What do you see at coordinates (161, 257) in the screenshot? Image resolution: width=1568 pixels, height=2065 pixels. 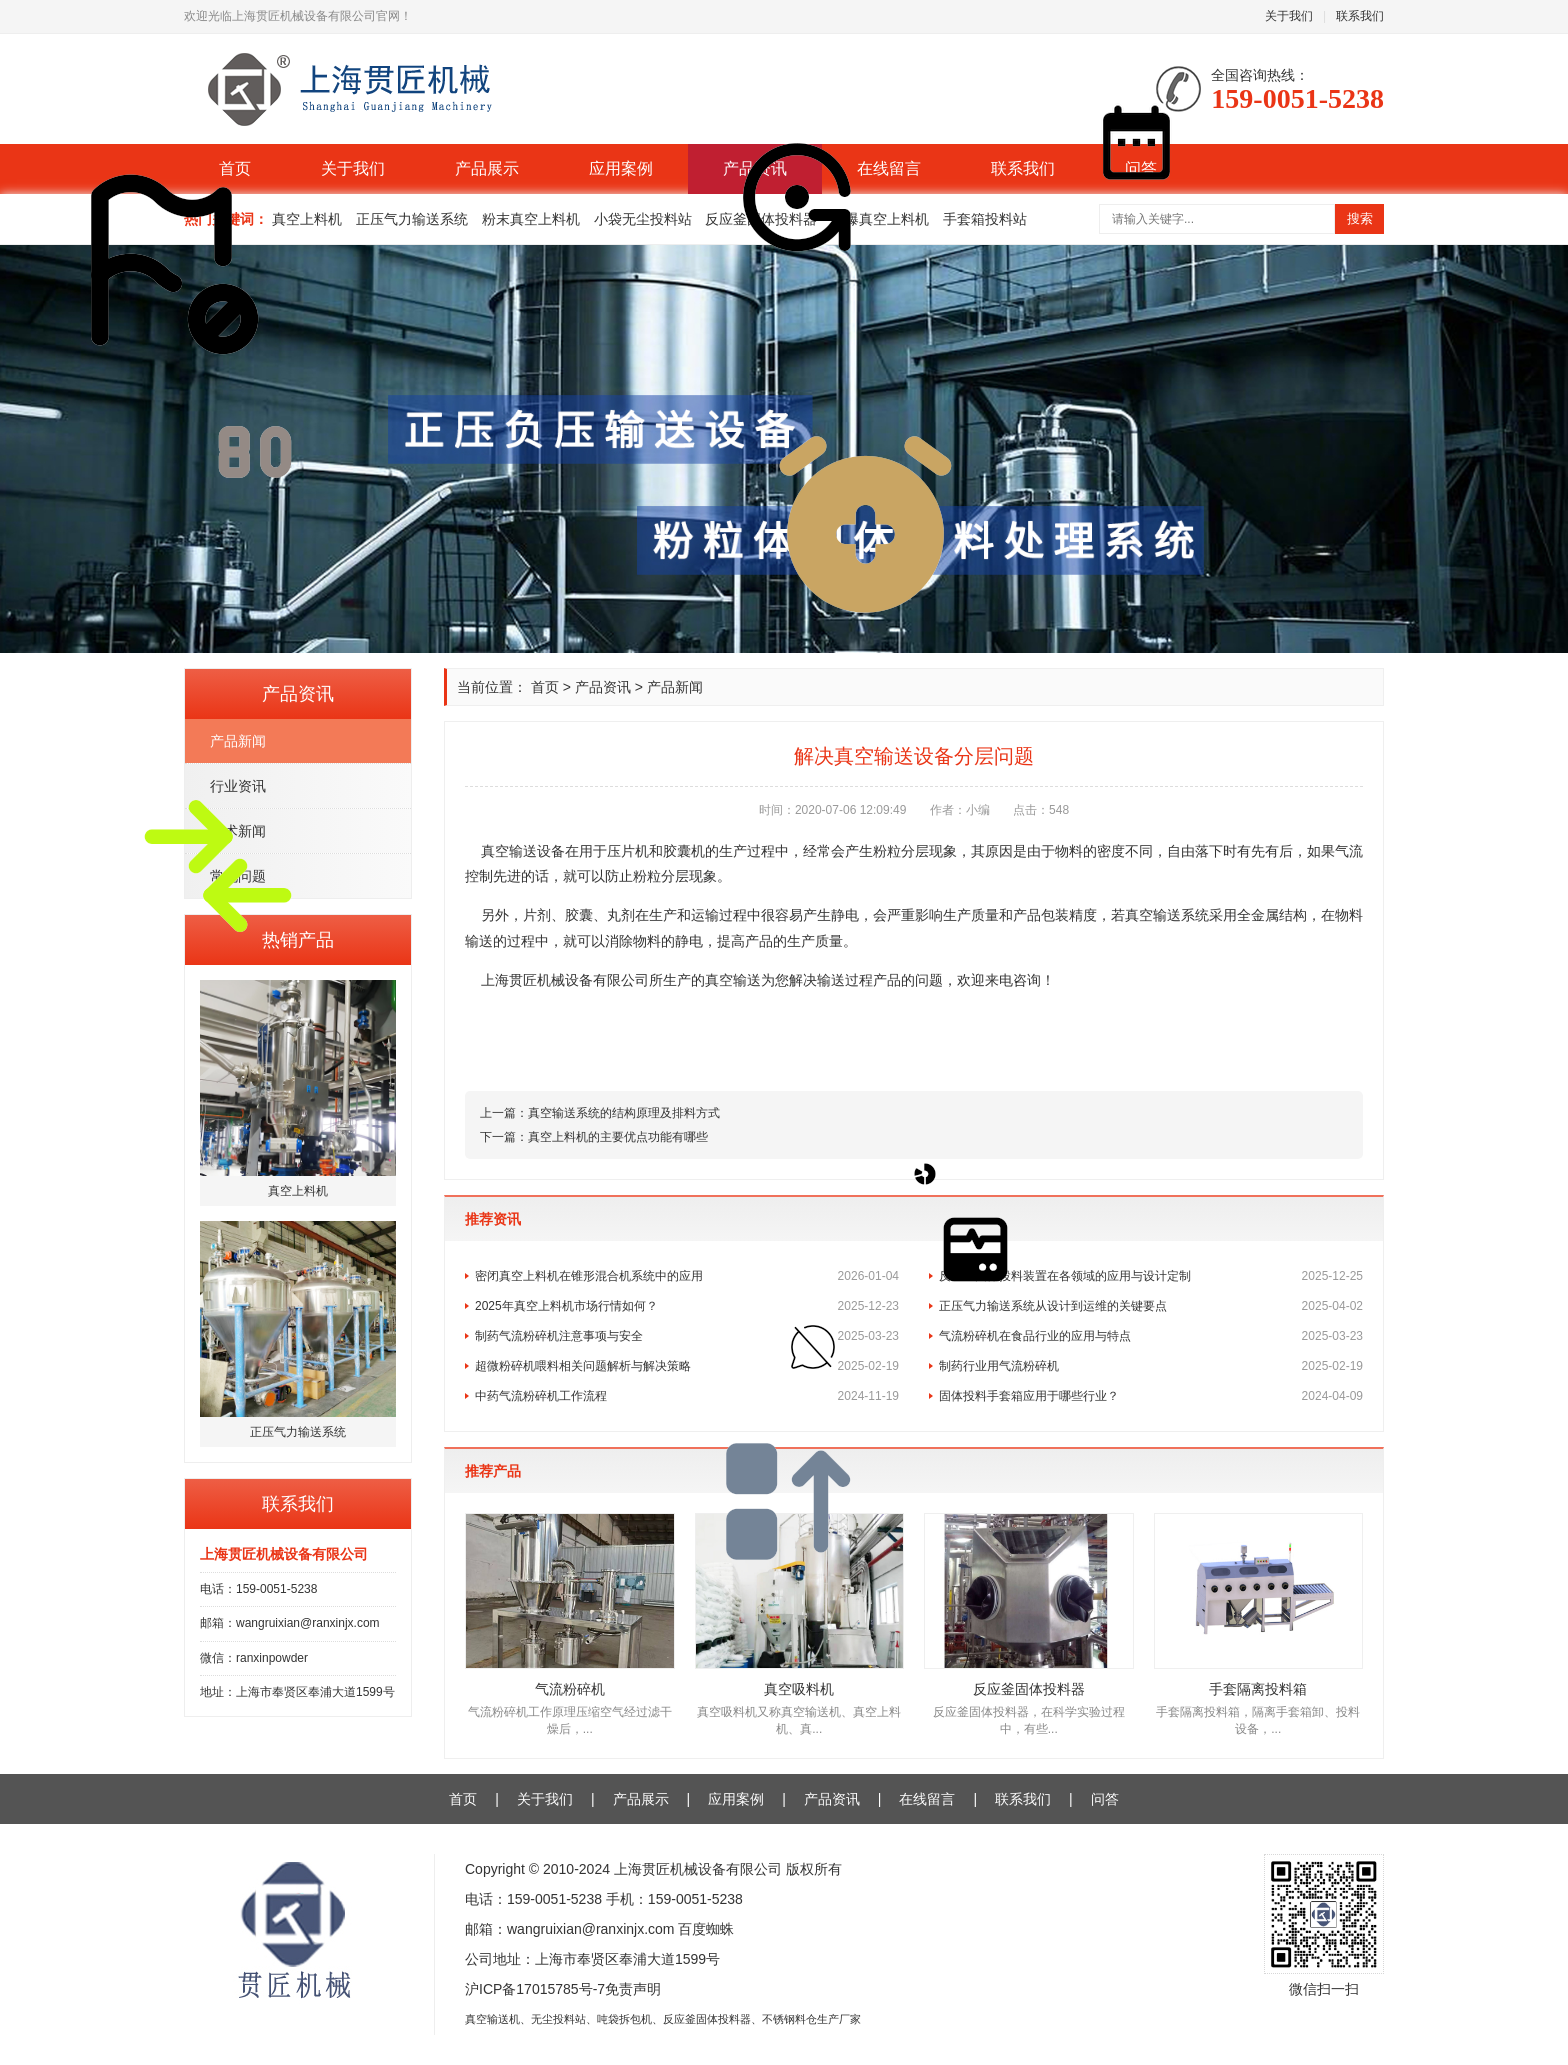 I see `cancel or remove a flagged item` at bounding box center [161, 257].